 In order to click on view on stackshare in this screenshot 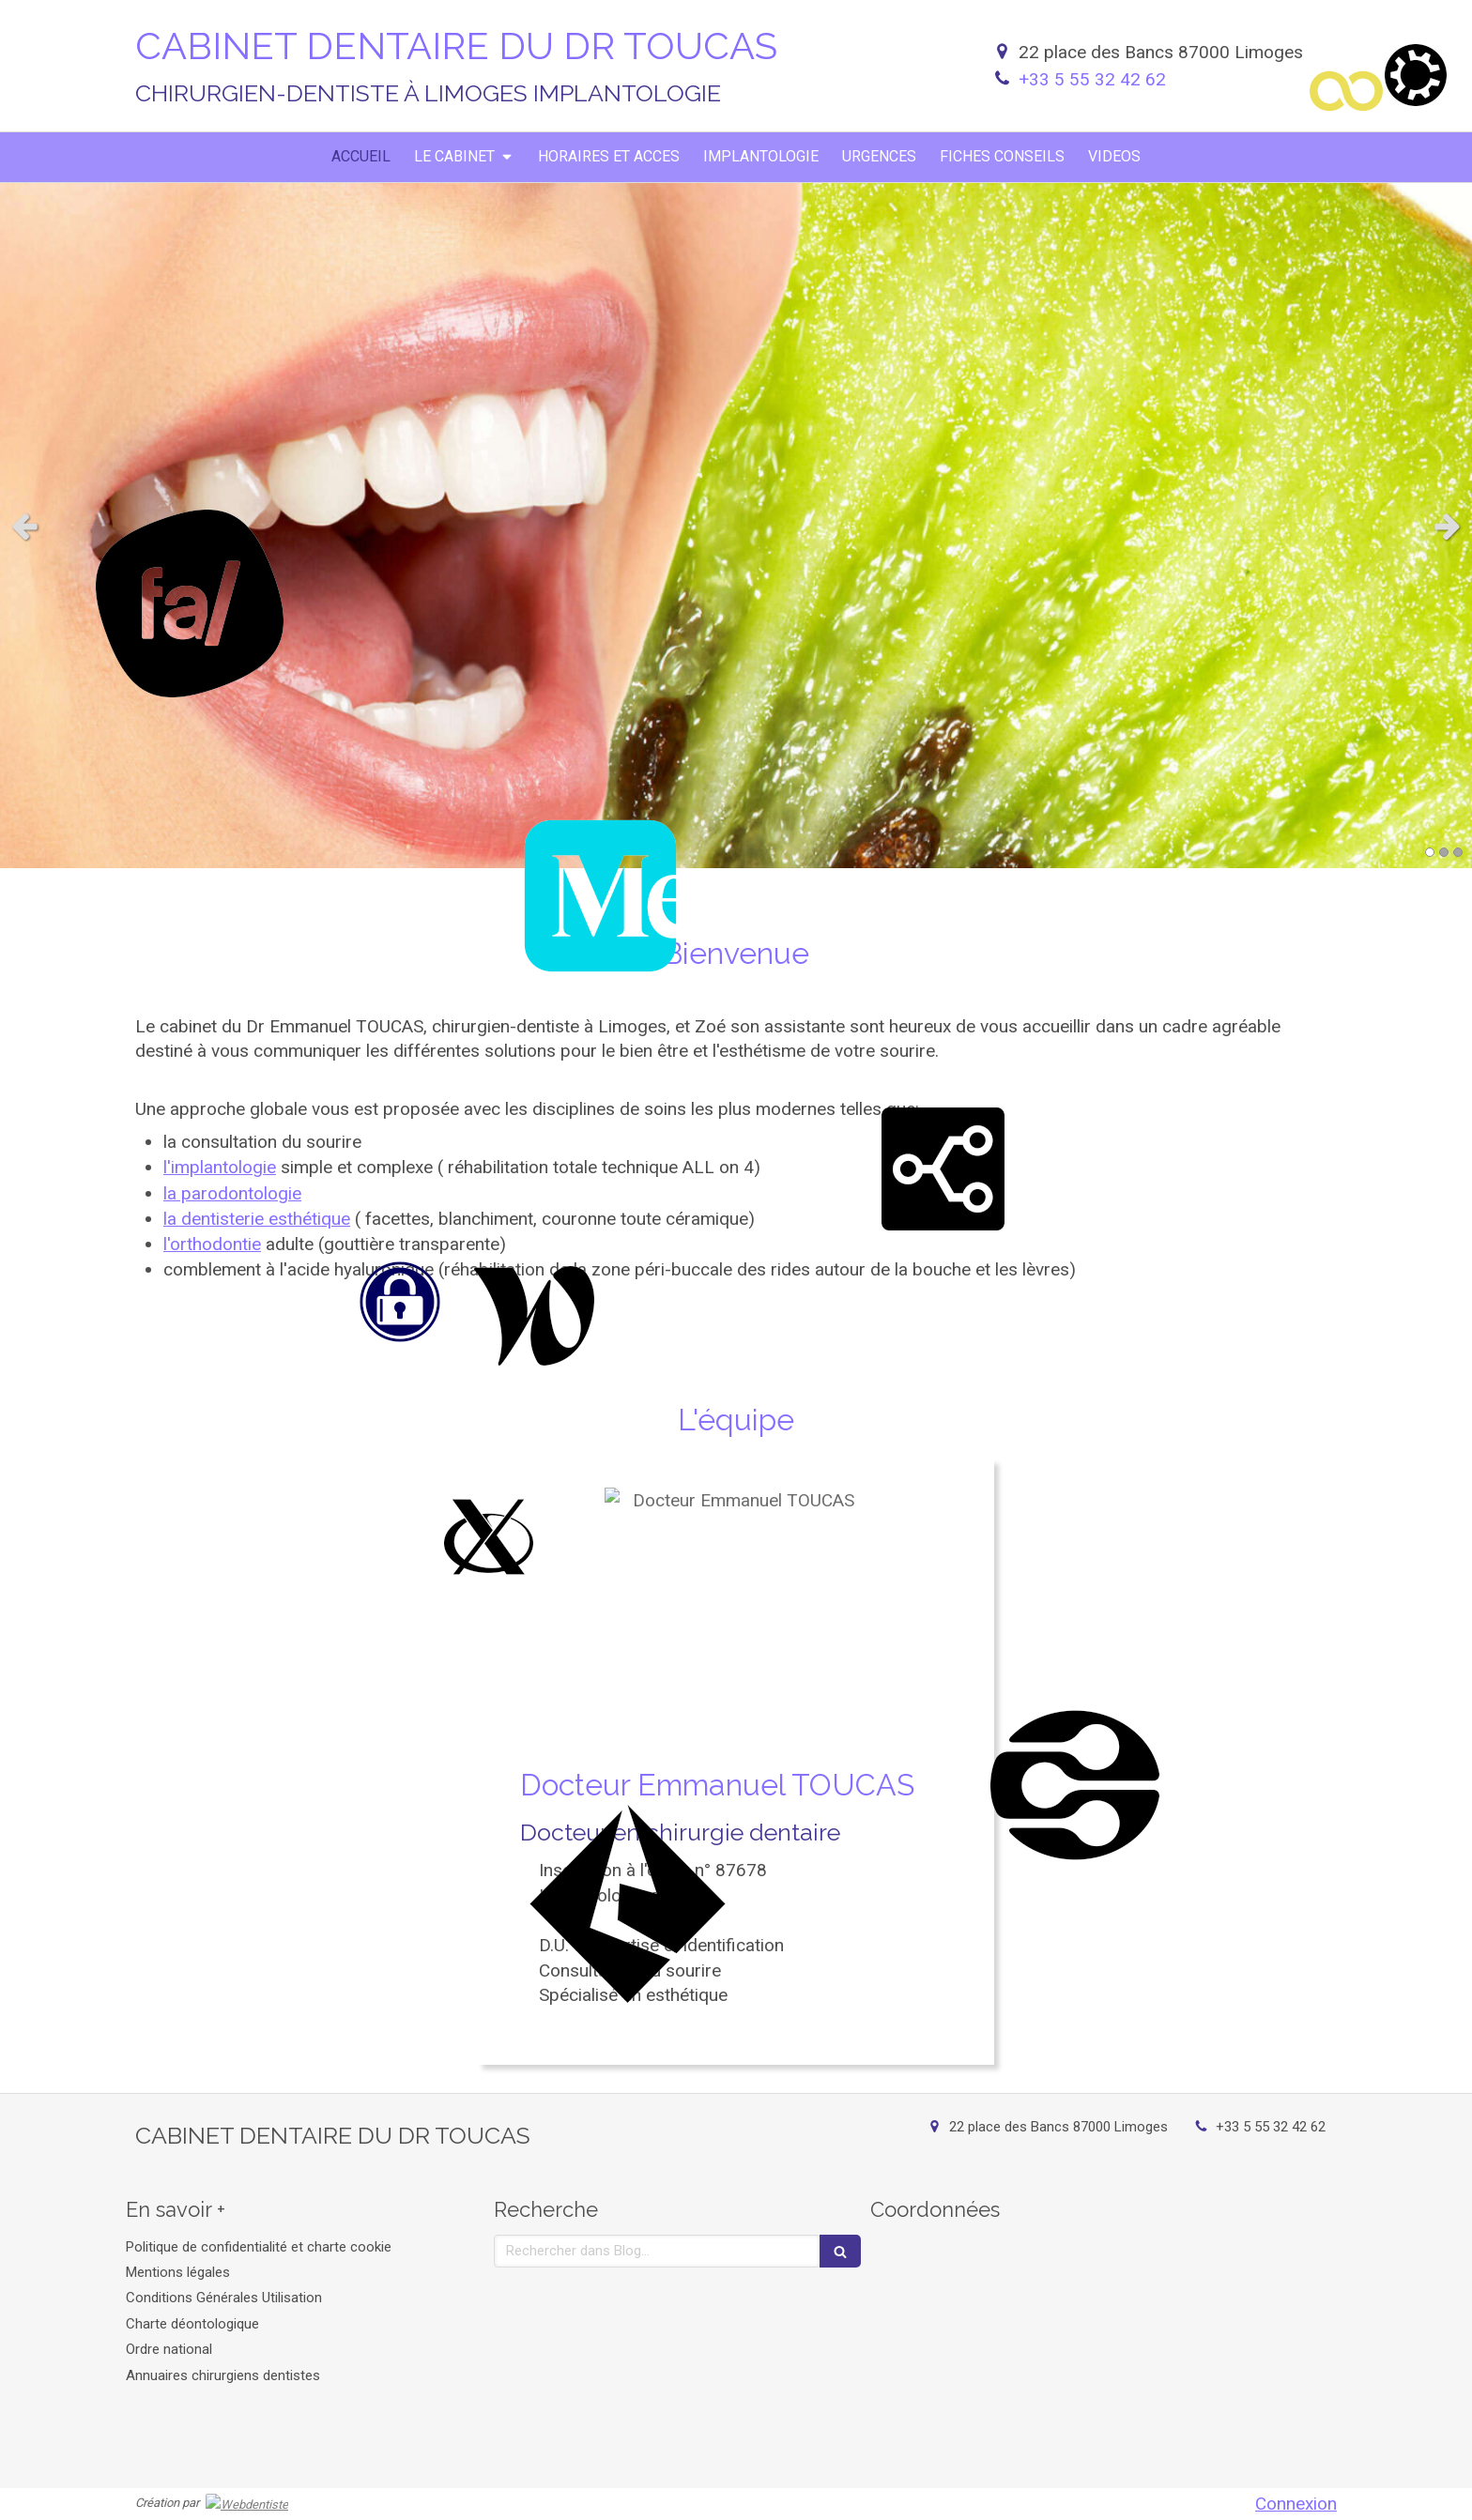, I will do `click(943, 1168)`.